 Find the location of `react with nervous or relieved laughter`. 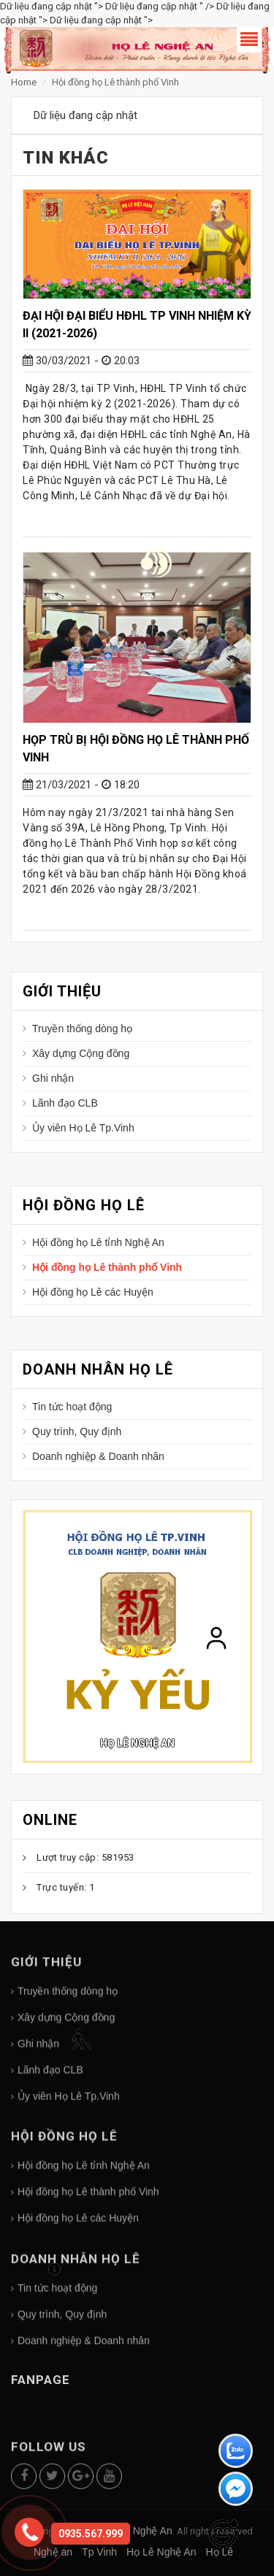

react with nervous or relieved laughter is located at coordinates (223, 2534).